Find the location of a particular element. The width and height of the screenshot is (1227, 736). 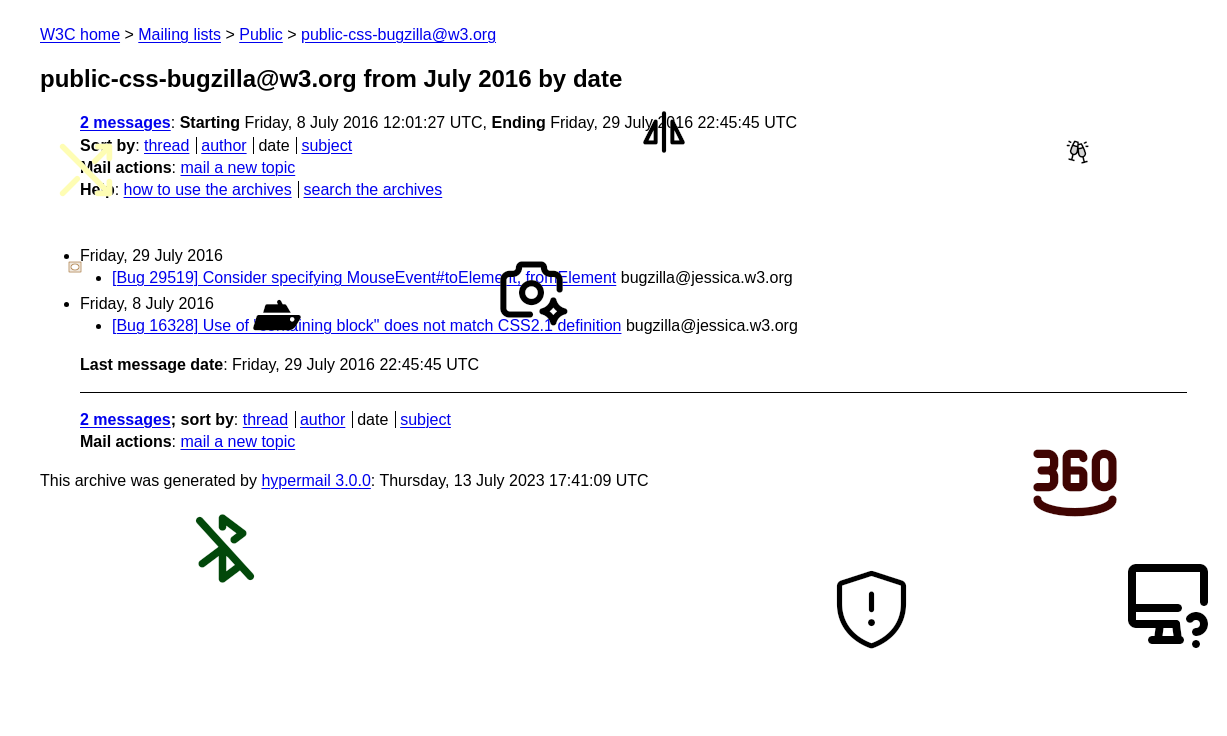

celebrate an achievement or milestone is located at coordinates (1078, 152).